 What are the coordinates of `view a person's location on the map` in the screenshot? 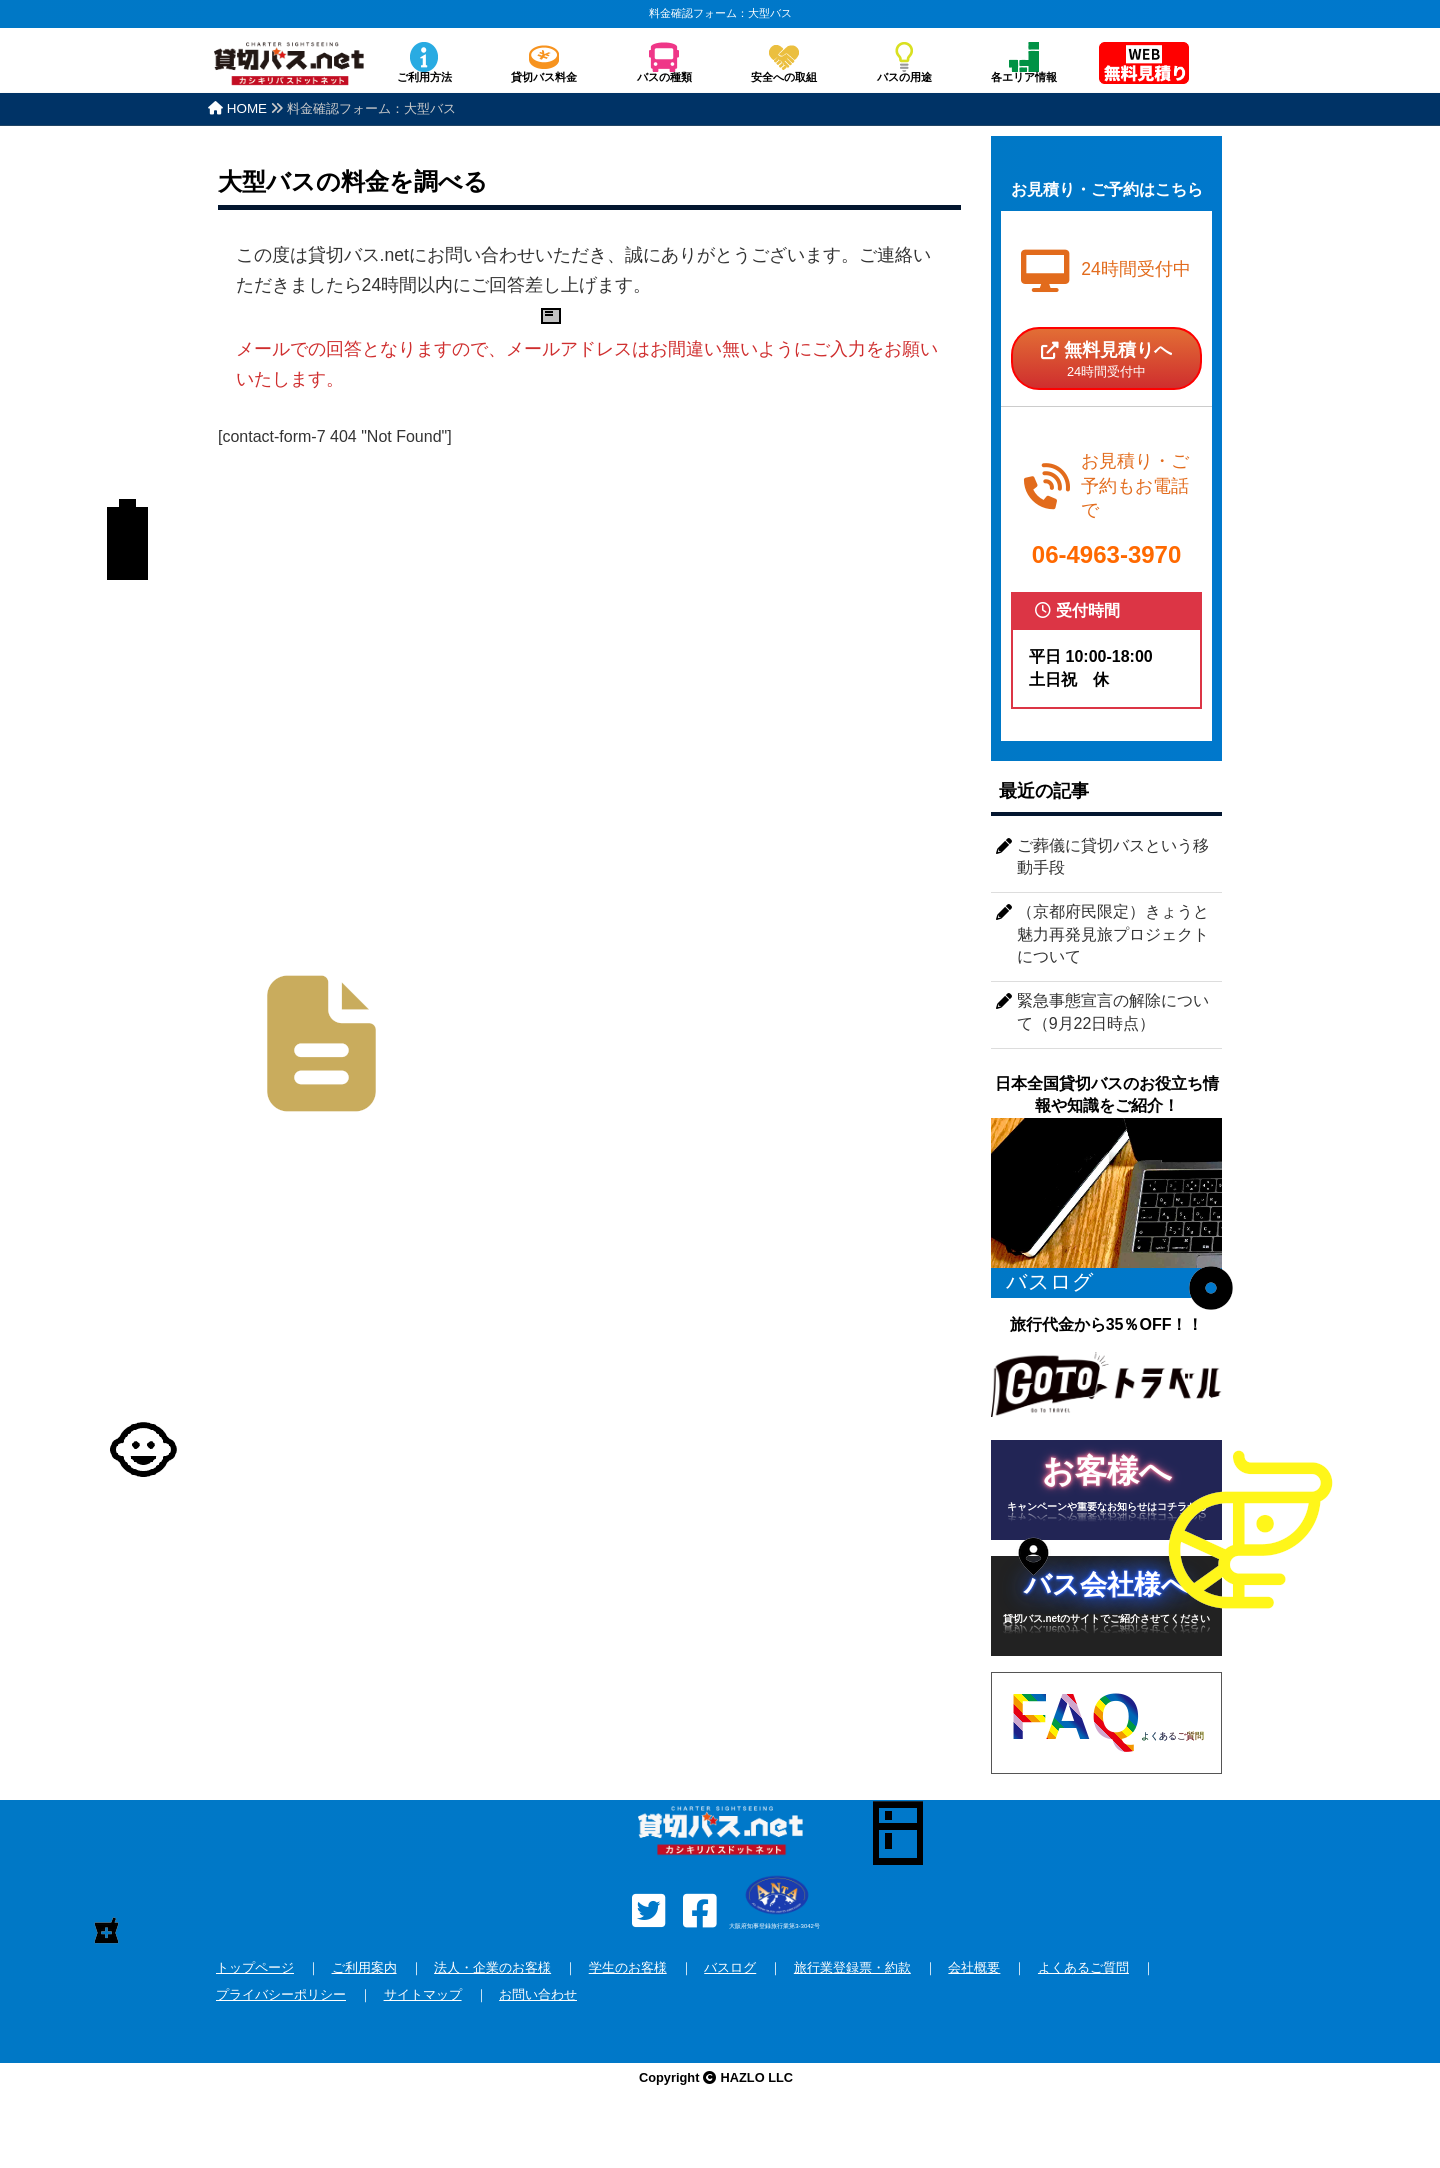 It's located at (1033, 1556).